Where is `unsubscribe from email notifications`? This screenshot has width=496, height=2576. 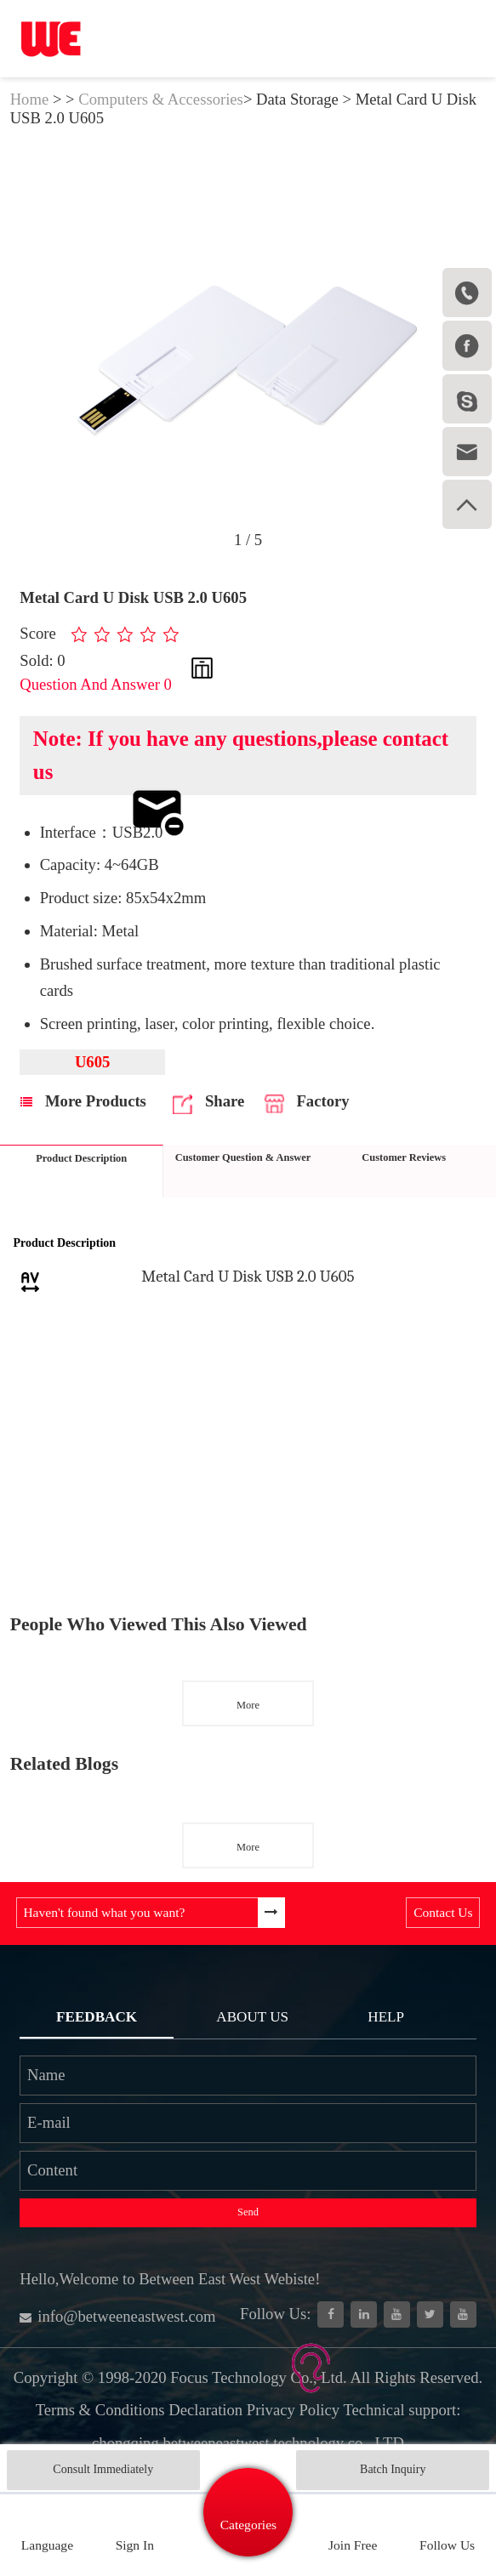
unsubscribe from email notifications is located at coordinates (157, 814).